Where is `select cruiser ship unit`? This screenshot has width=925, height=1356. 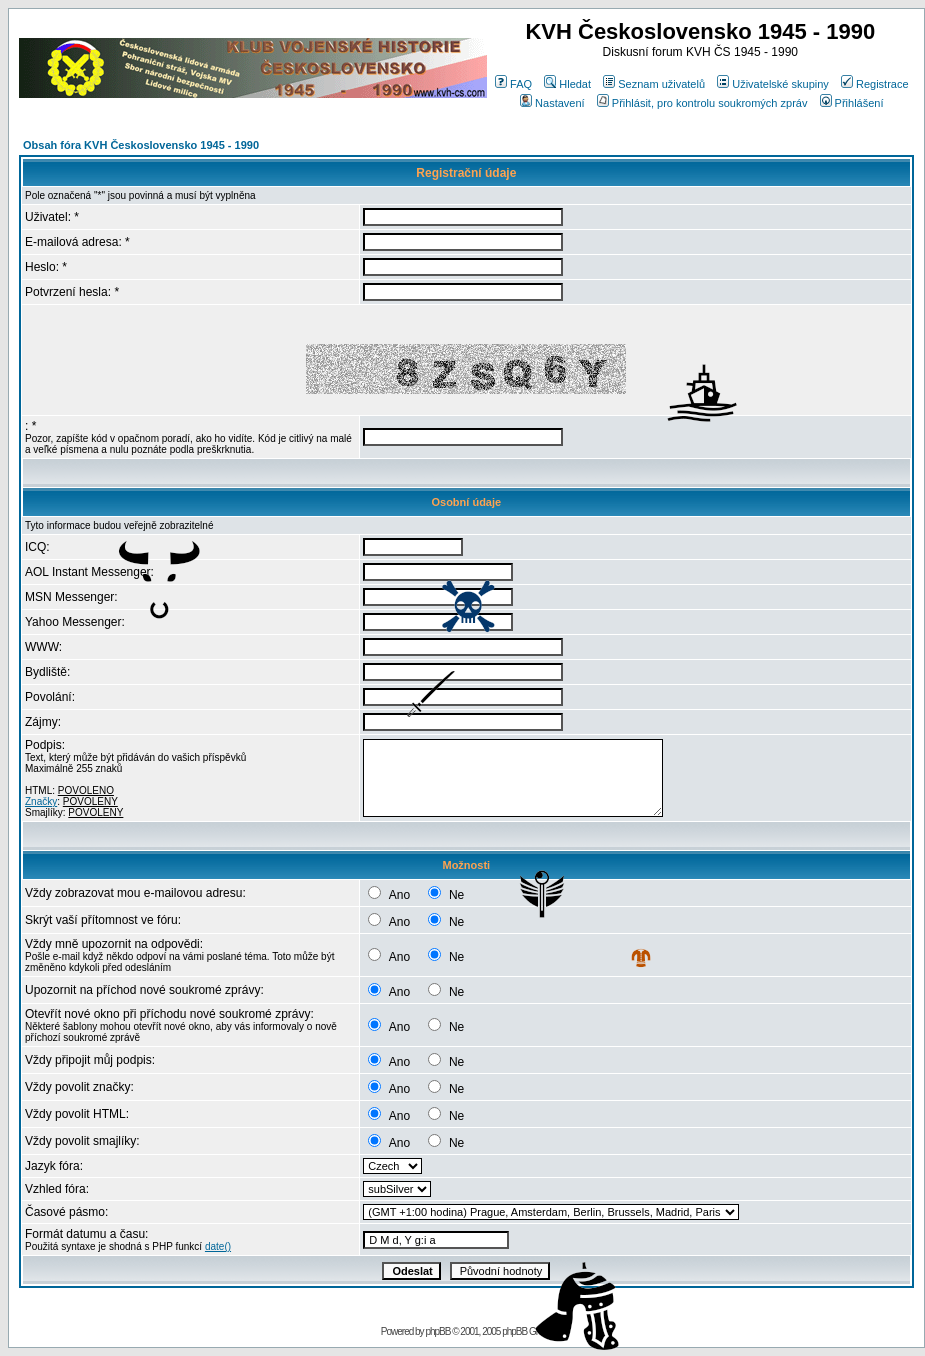 select cruiser ship unit is located at coordinates (704, 392).